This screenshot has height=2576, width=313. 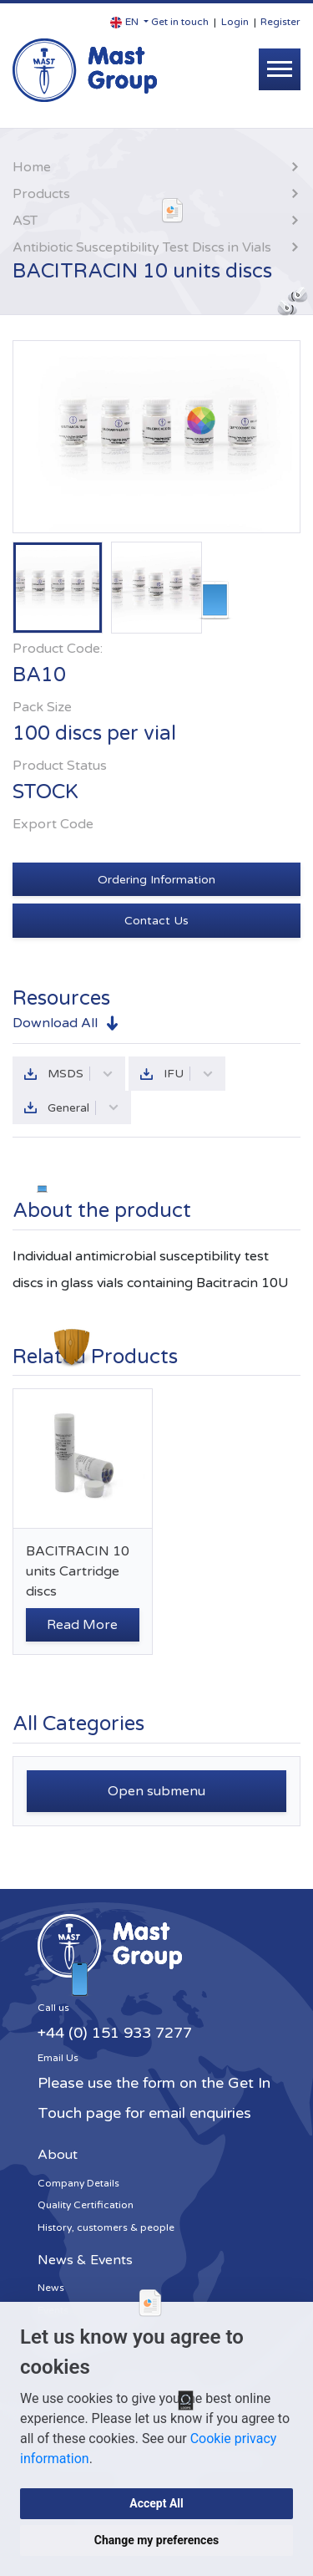 I want to click on indicates low security status for a connection or system, so click(x=72, y=1347).